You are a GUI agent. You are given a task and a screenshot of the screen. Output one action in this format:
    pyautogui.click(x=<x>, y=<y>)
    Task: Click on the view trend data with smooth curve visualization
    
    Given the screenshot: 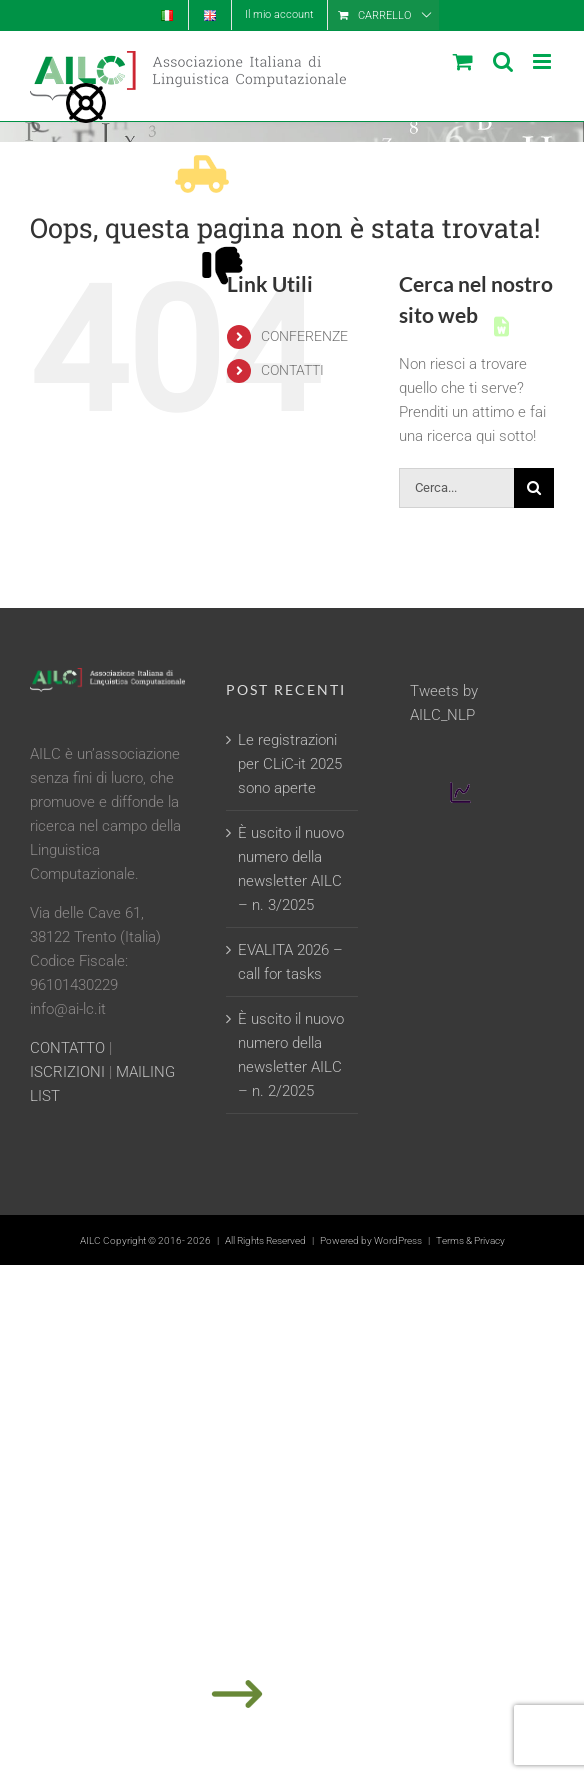 What is the action you would take?
    pyautogui.click(x=460, y=792)
    